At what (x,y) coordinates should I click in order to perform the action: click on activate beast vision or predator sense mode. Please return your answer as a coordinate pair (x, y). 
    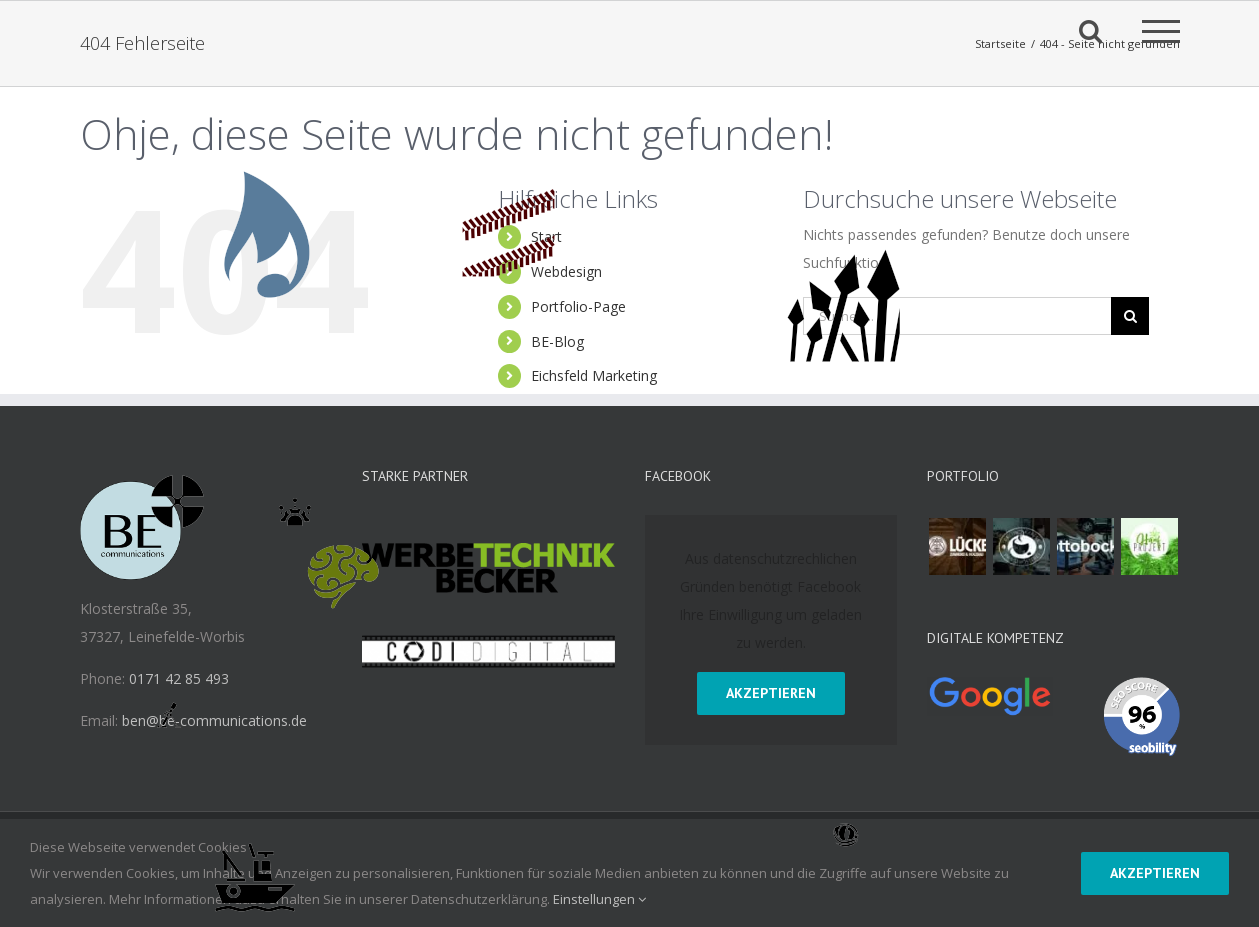
    Looking at the image, I should click on (845, 834).